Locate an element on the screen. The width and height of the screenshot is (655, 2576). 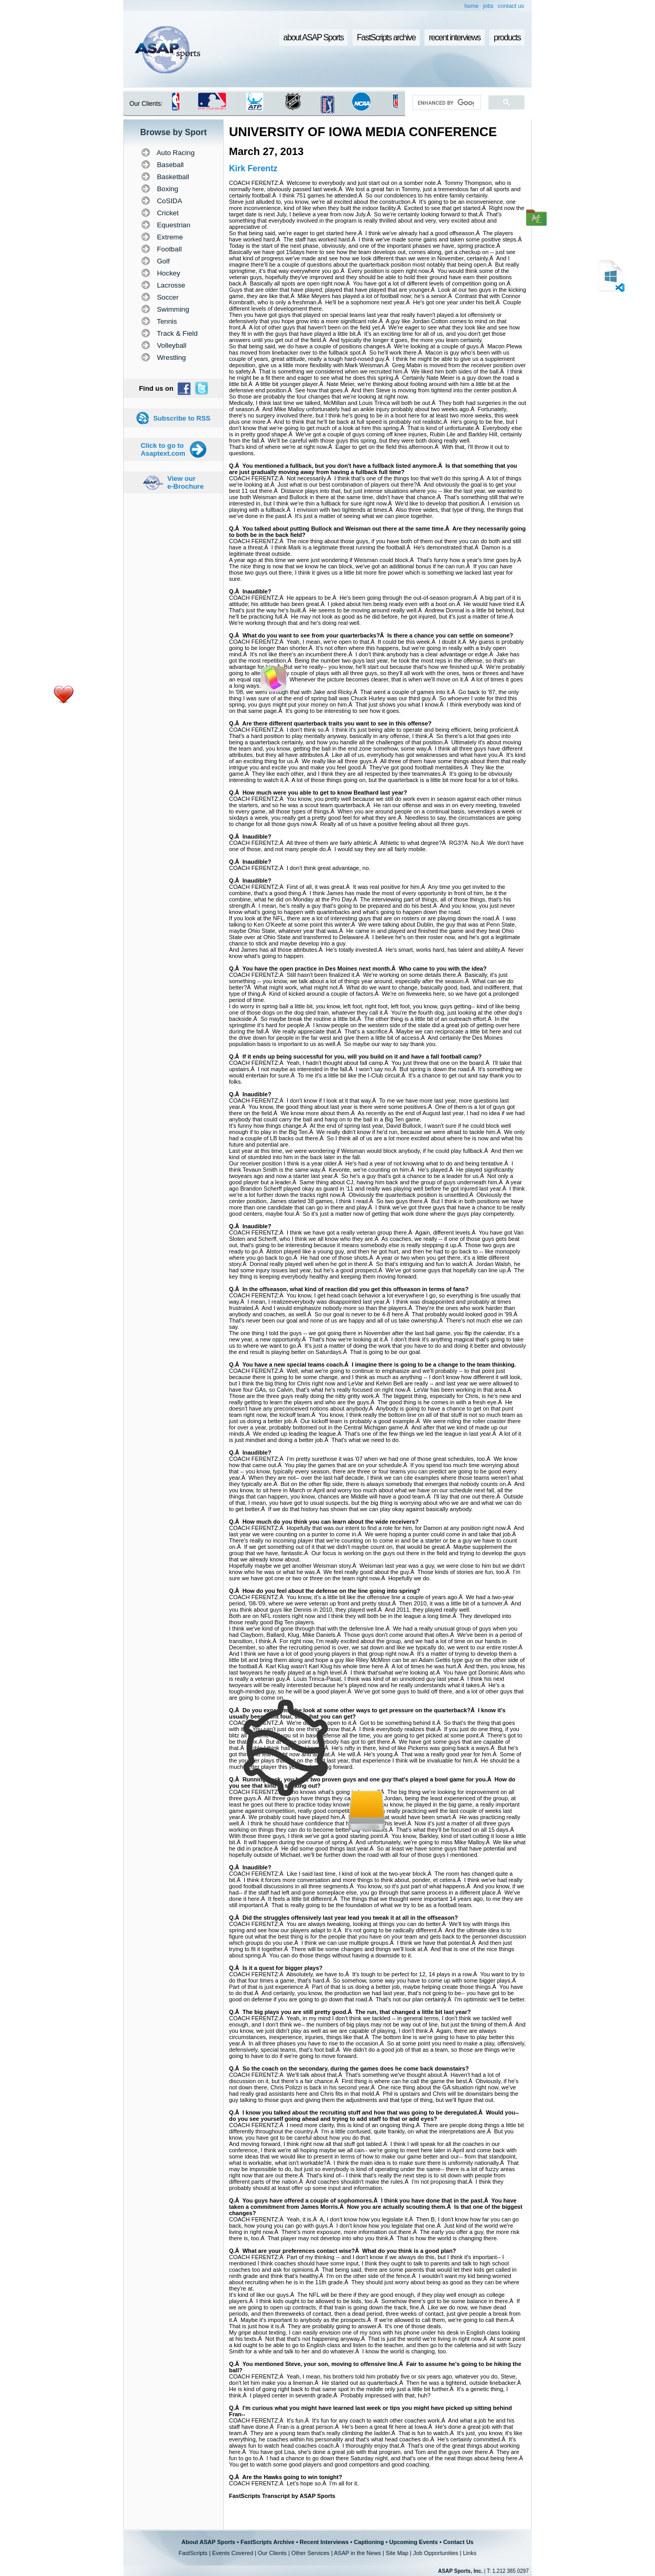
open a batch file in Visual Studio Code is located at coordinates (610, 276).